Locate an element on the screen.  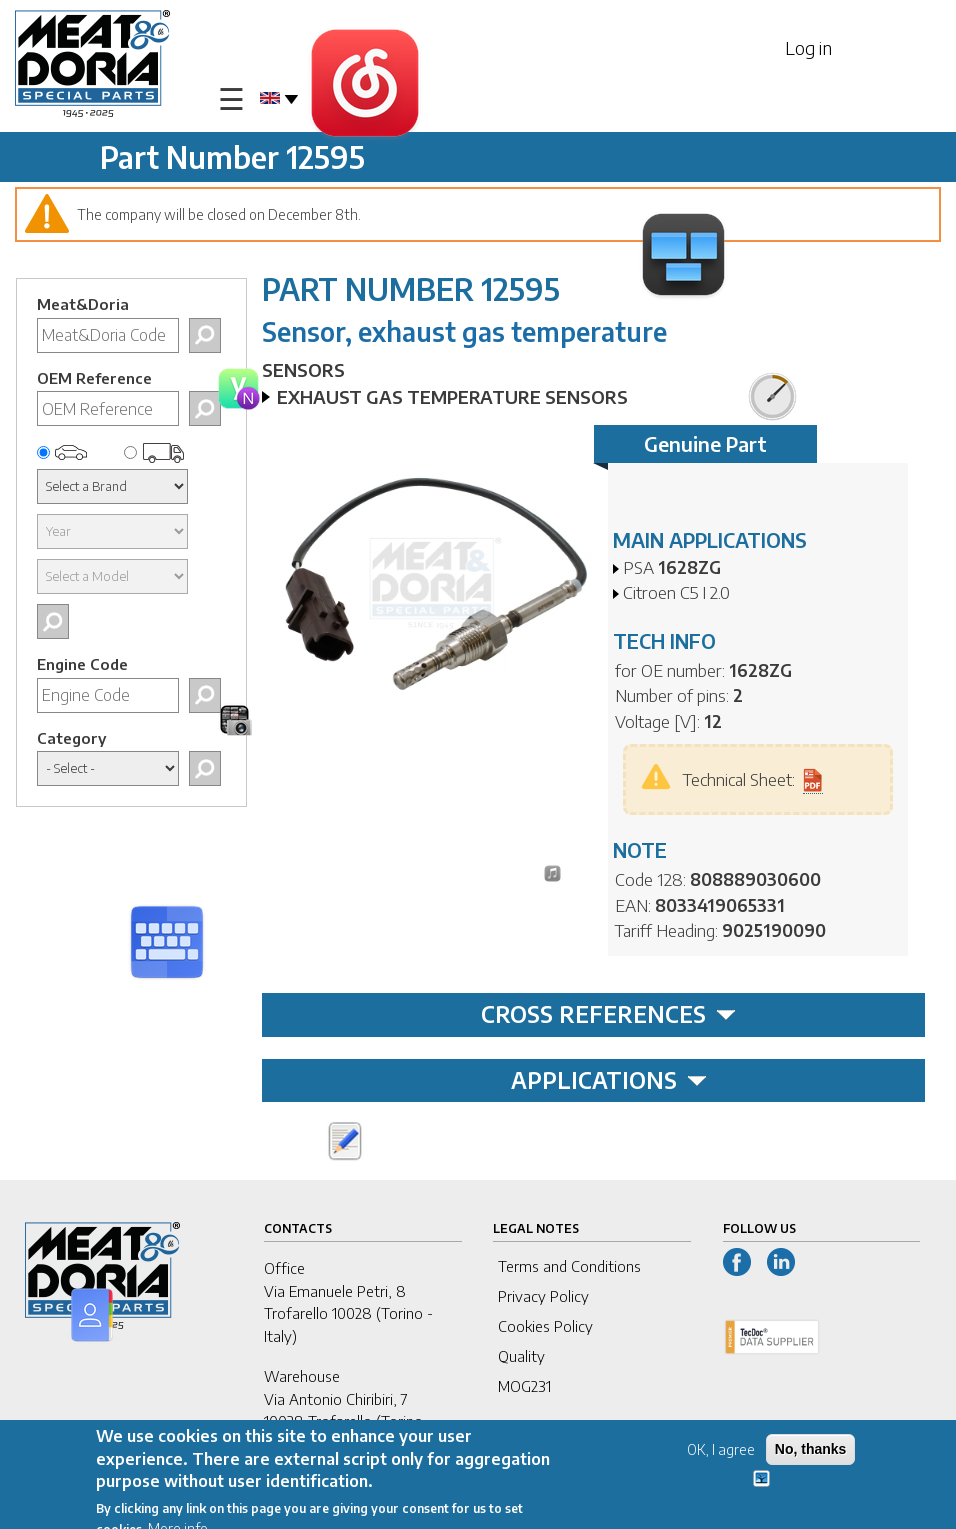
open system profiler application is located at coordinates (772, 396).